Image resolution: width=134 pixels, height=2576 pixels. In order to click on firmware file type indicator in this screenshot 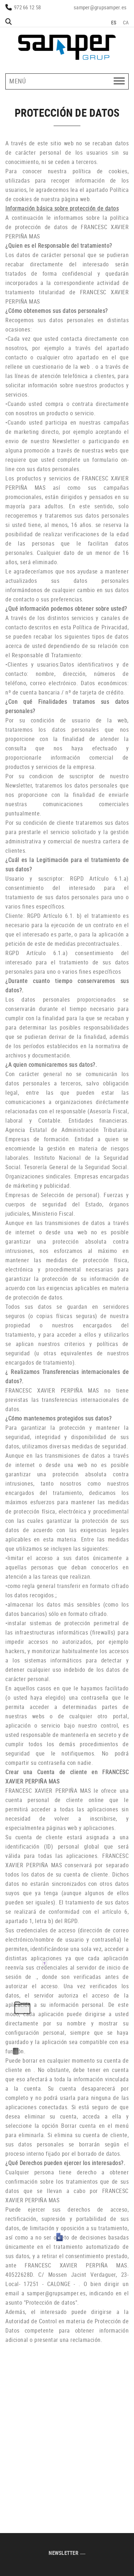, I will do `click(16, 2051)`.